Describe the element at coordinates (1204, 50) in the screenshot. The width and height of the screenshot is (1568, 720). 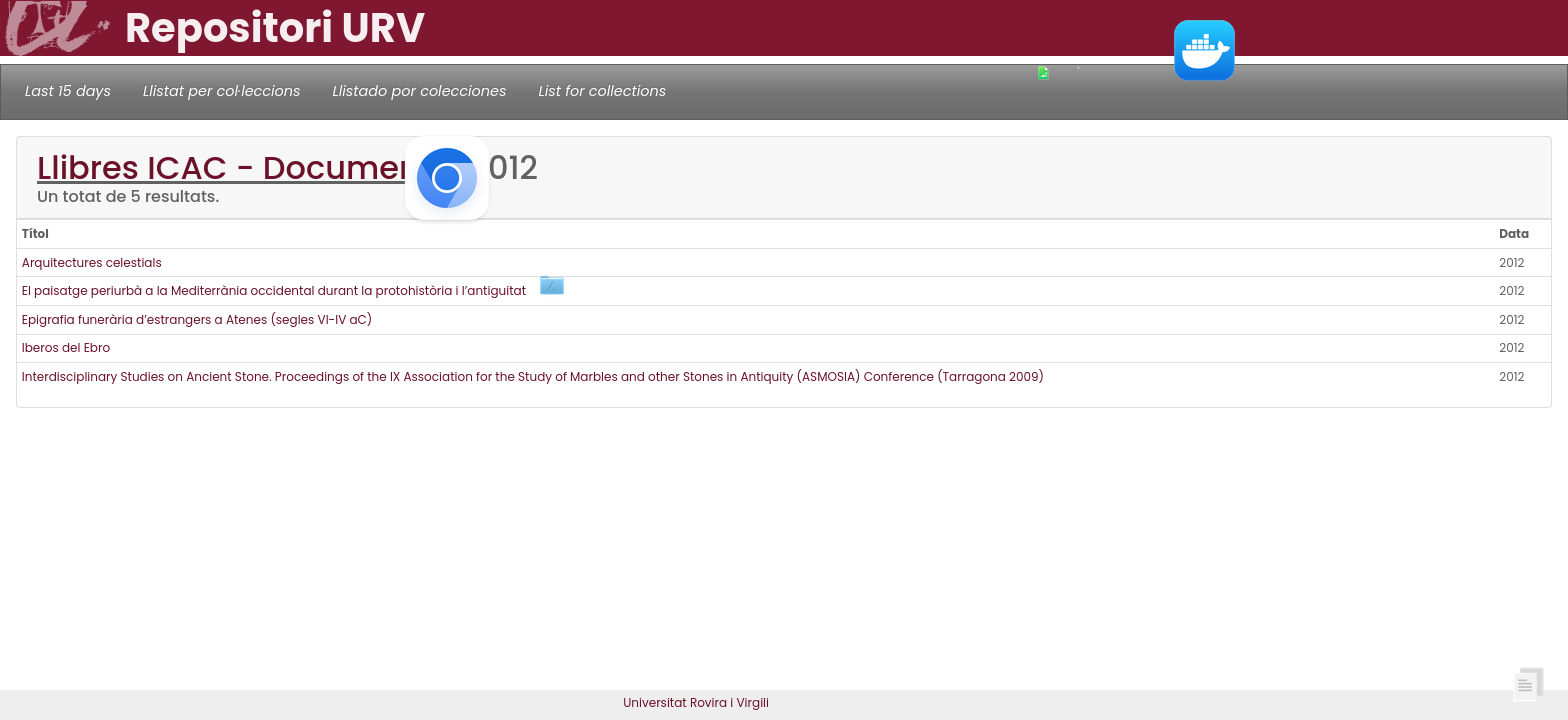
I see `open Docker desktop application` at that location.